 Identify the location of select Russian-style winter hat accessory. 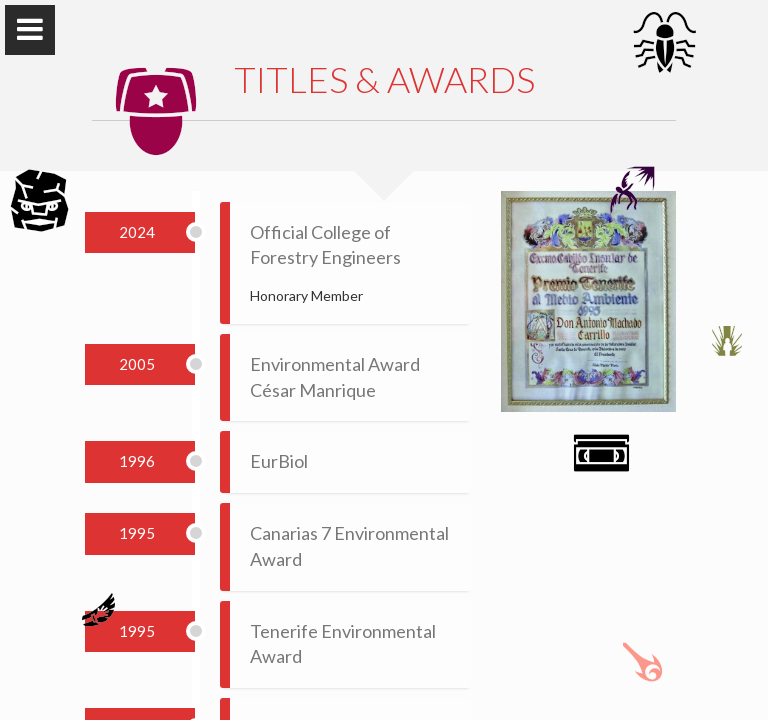
(156, 110).